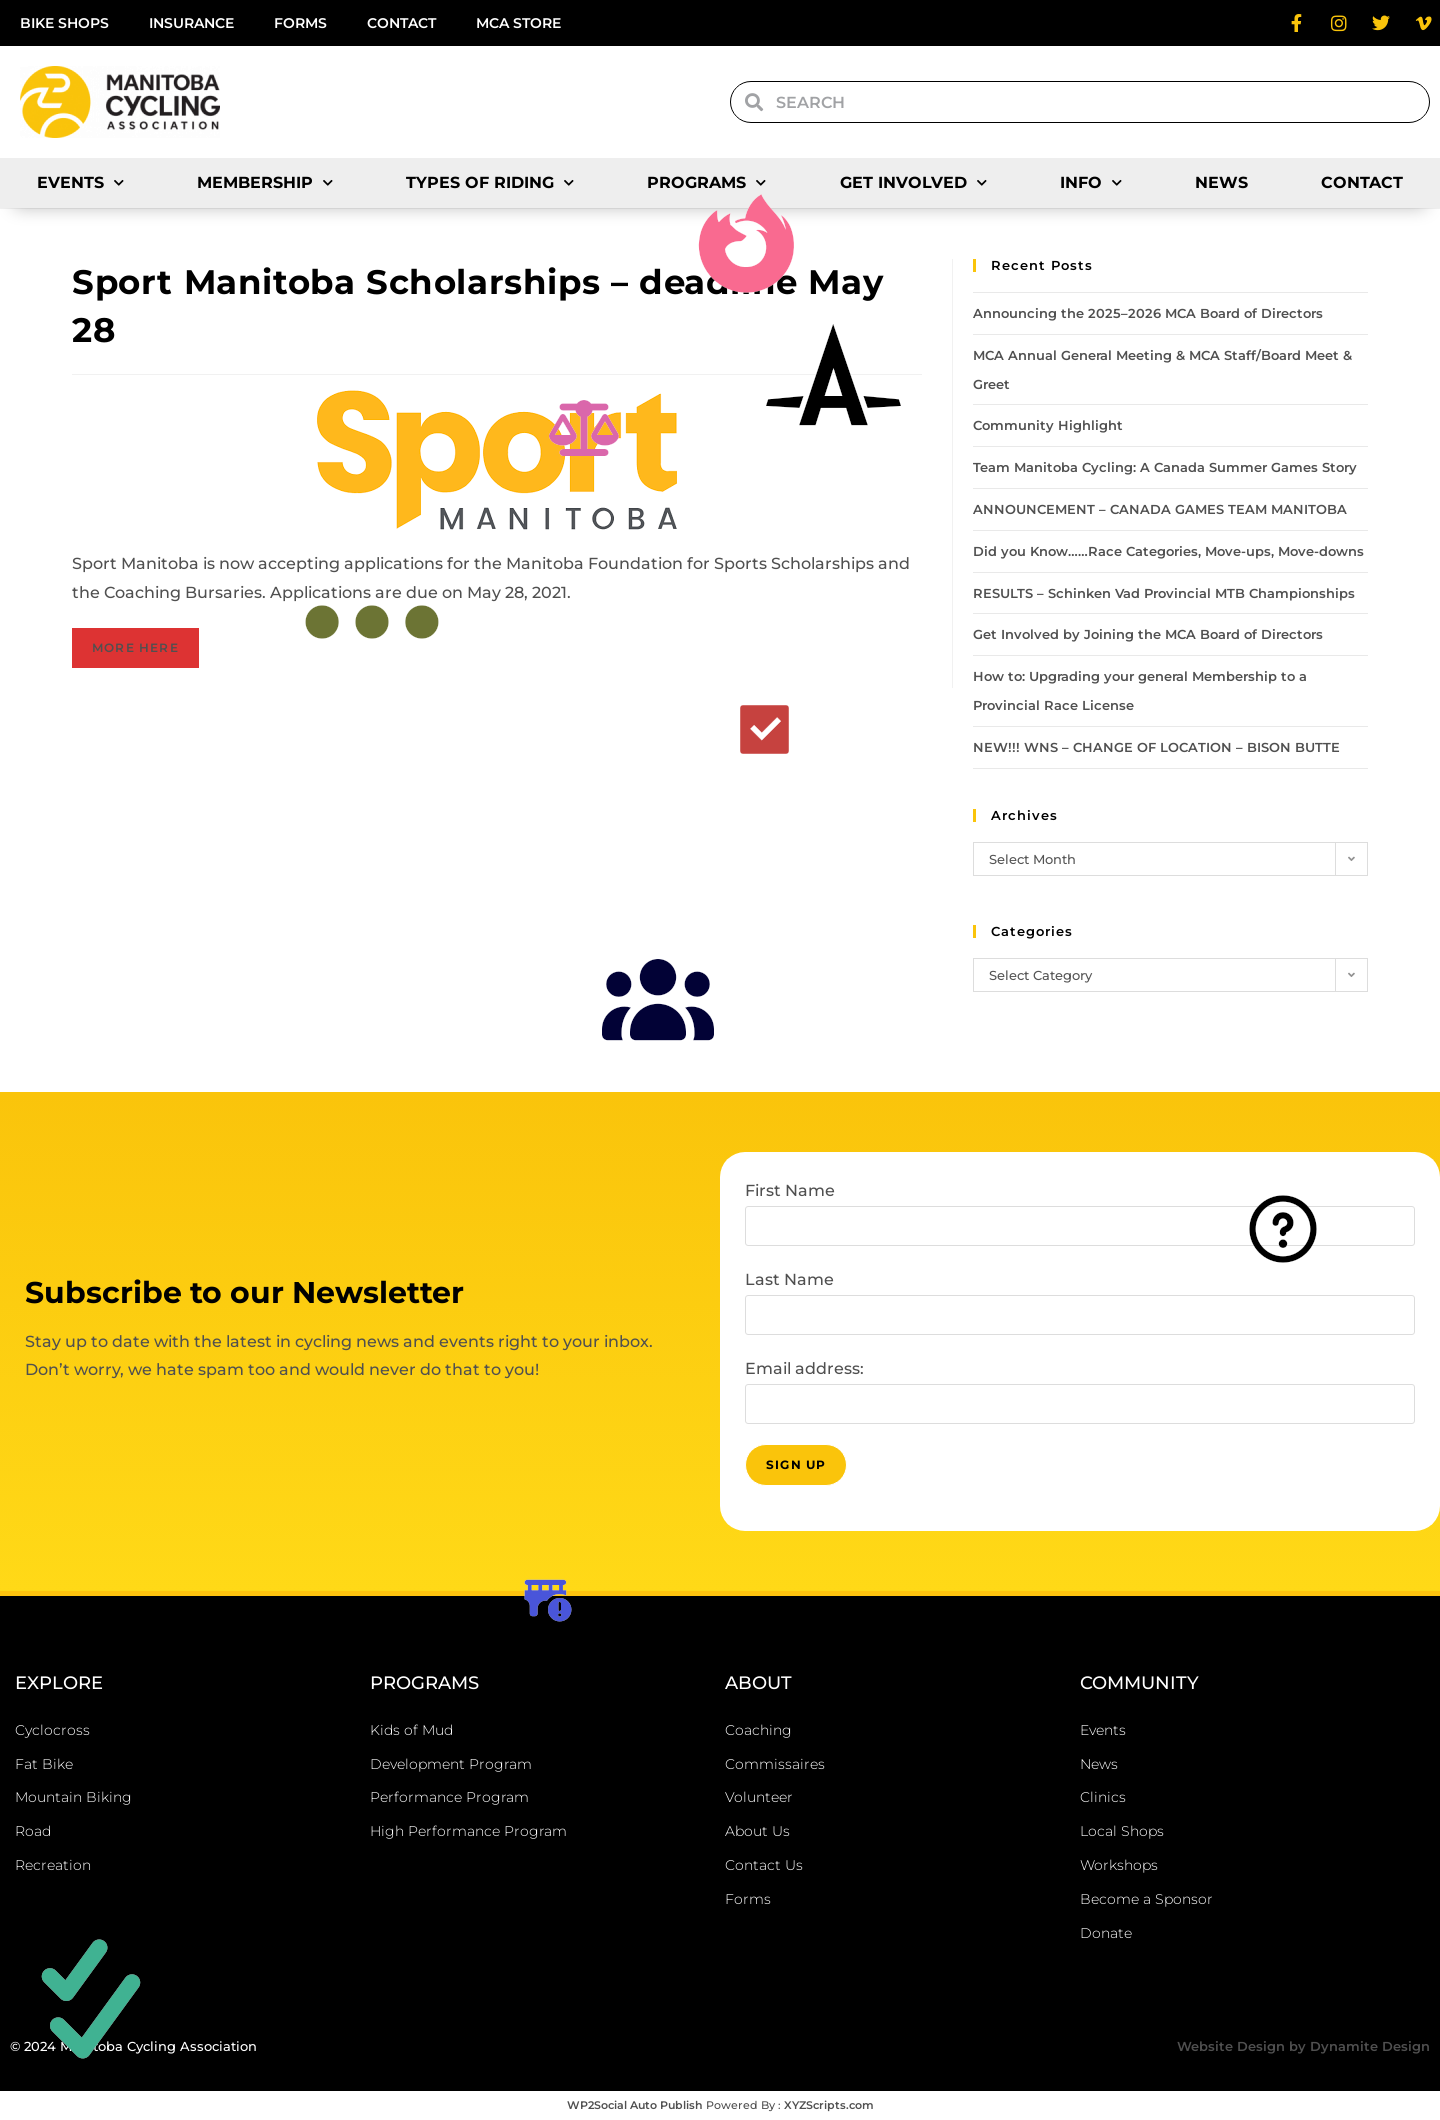 The height and width of the screenshot is (2120, 1440). I want to click on access more options or actions, so click(372, 622).